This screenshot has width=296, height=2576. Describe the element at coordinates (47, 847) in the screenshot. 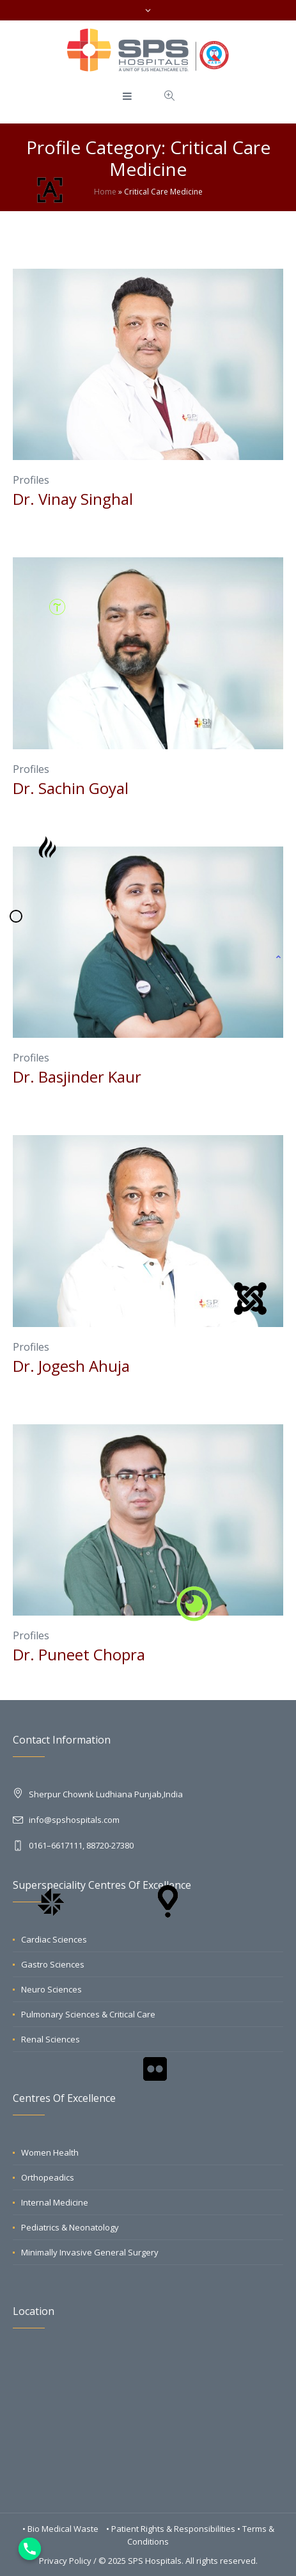

I see `indicates hot or trending content` at that location.